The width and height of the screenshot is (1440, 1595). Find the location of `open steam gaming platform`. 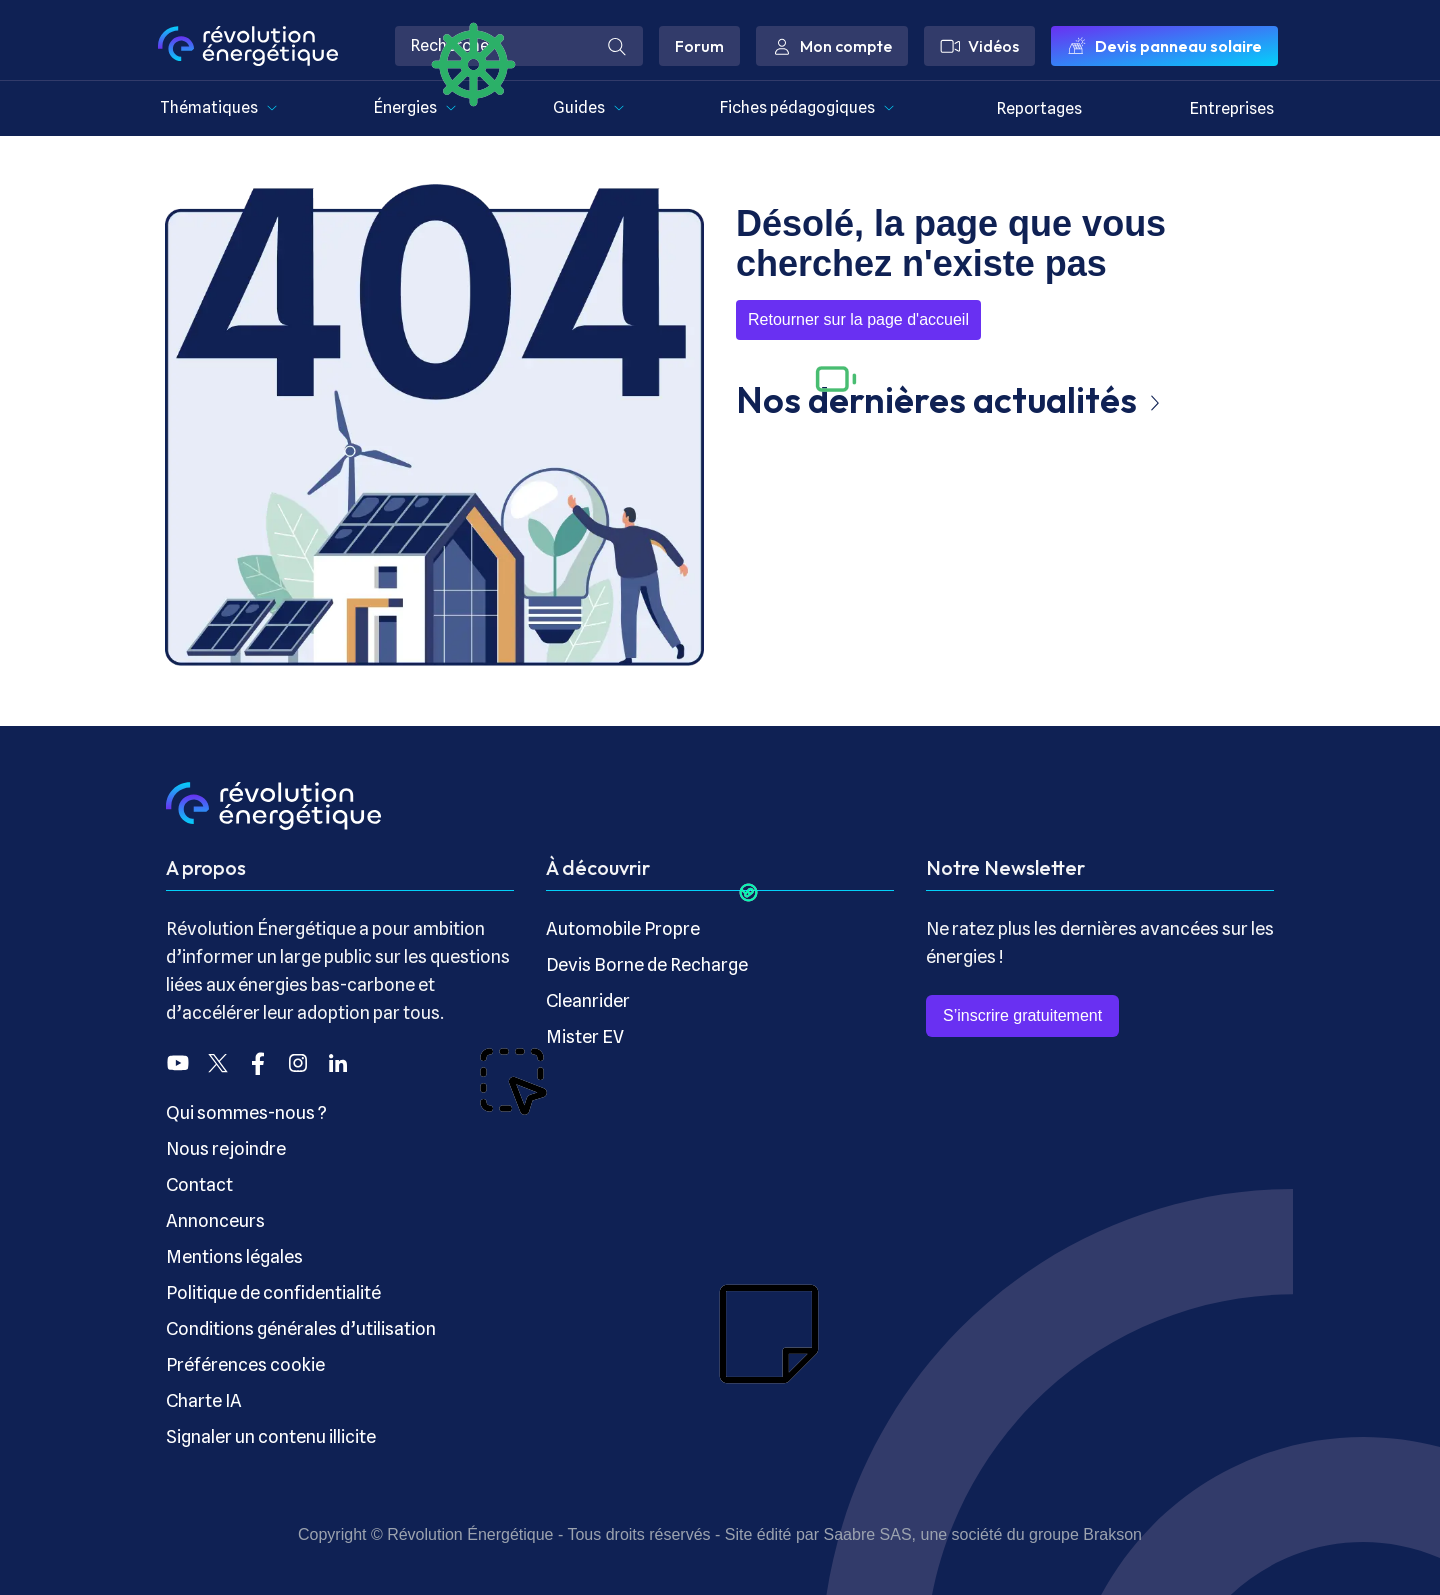

open steam gaming platform is located at coordinates (748, 892).